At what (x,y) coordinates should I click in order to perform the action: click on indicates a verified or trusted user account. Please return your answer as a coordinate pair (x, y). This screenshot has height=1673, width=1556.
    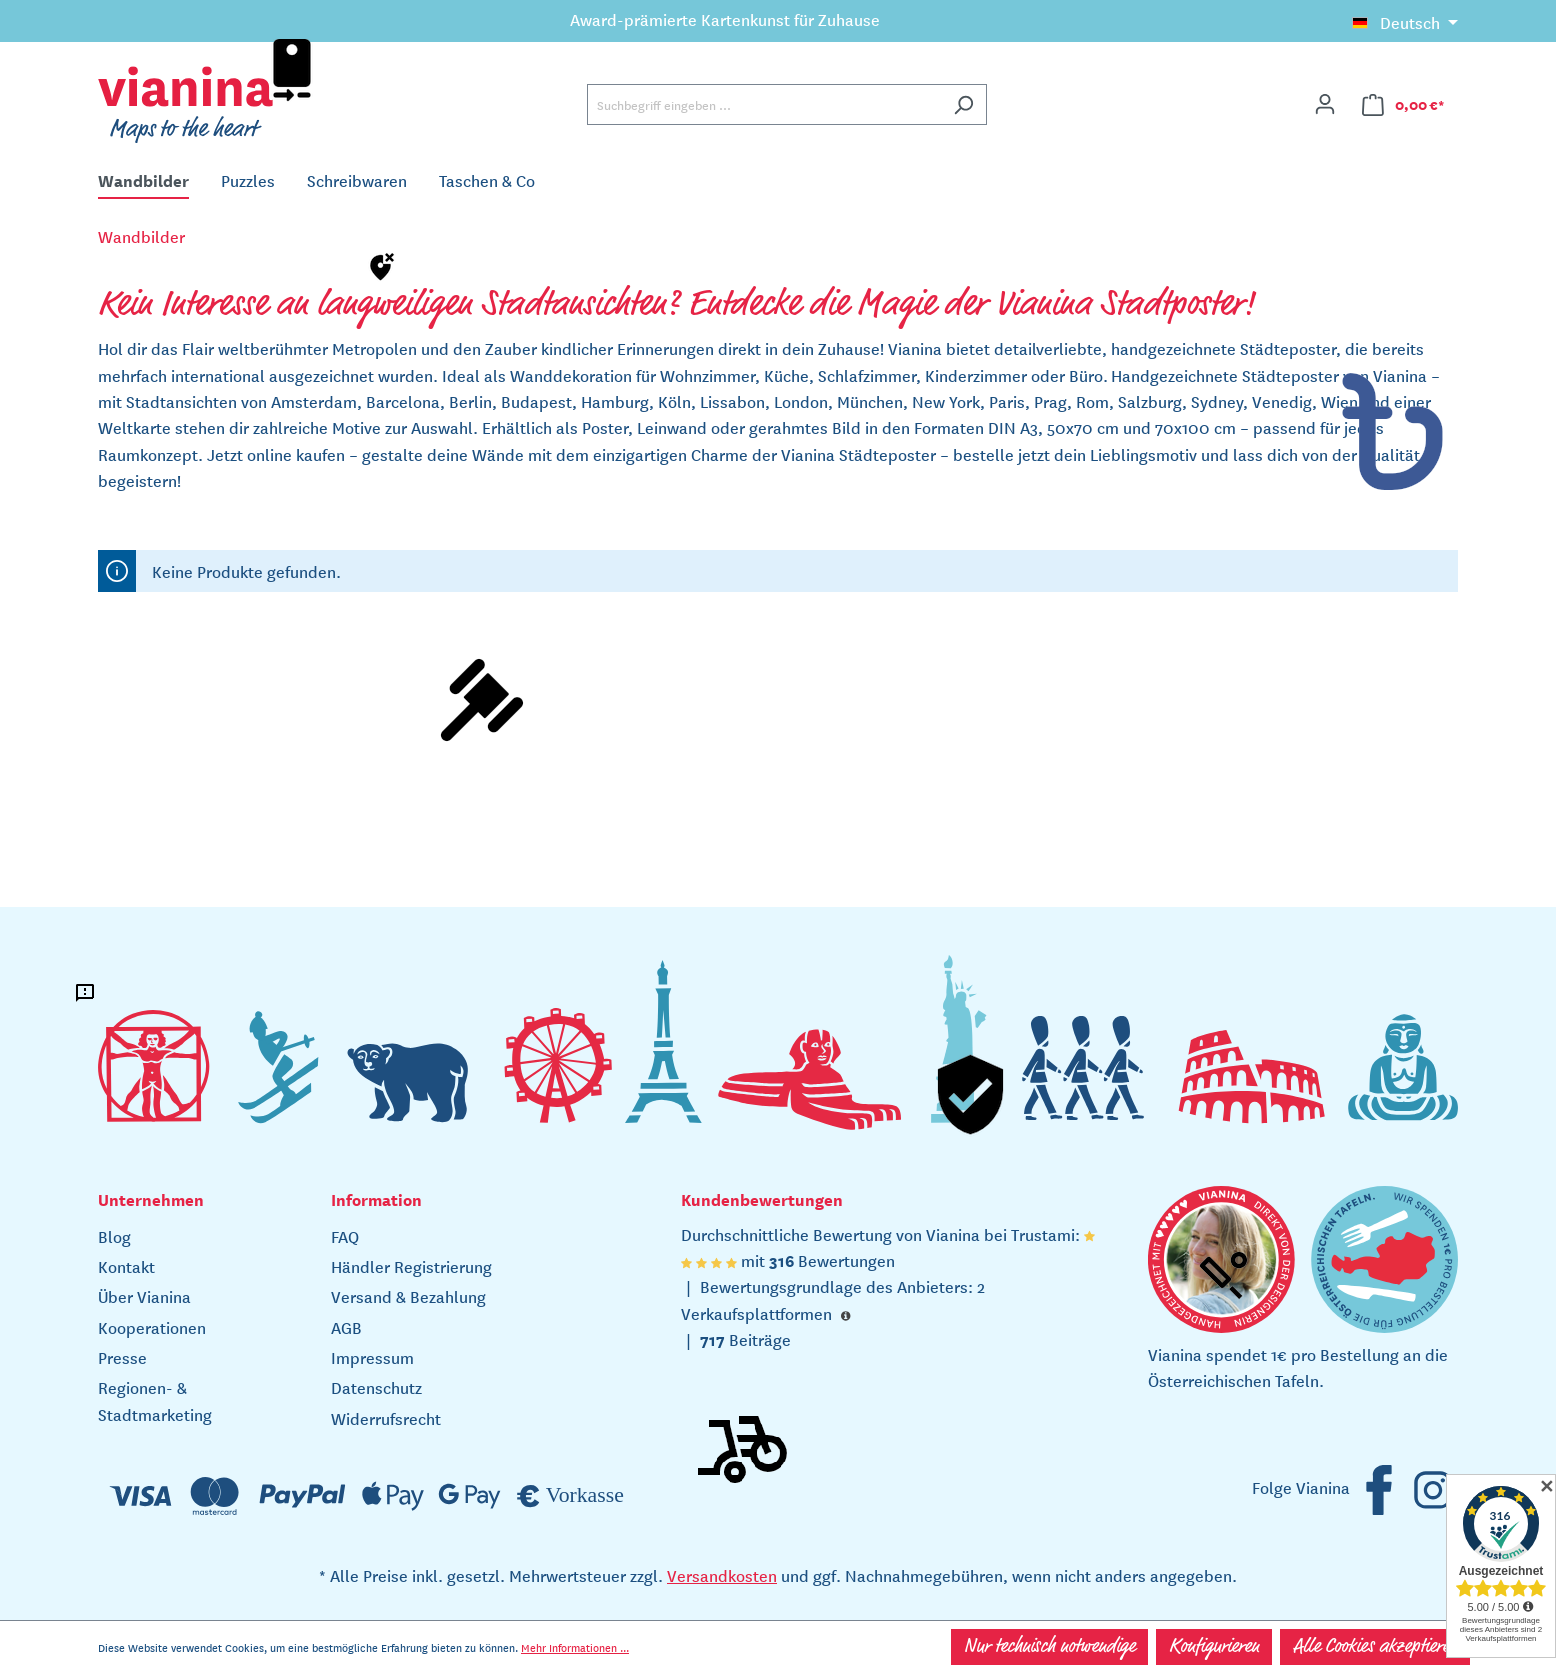
    Looking at the image, I should click on (970, 1094).